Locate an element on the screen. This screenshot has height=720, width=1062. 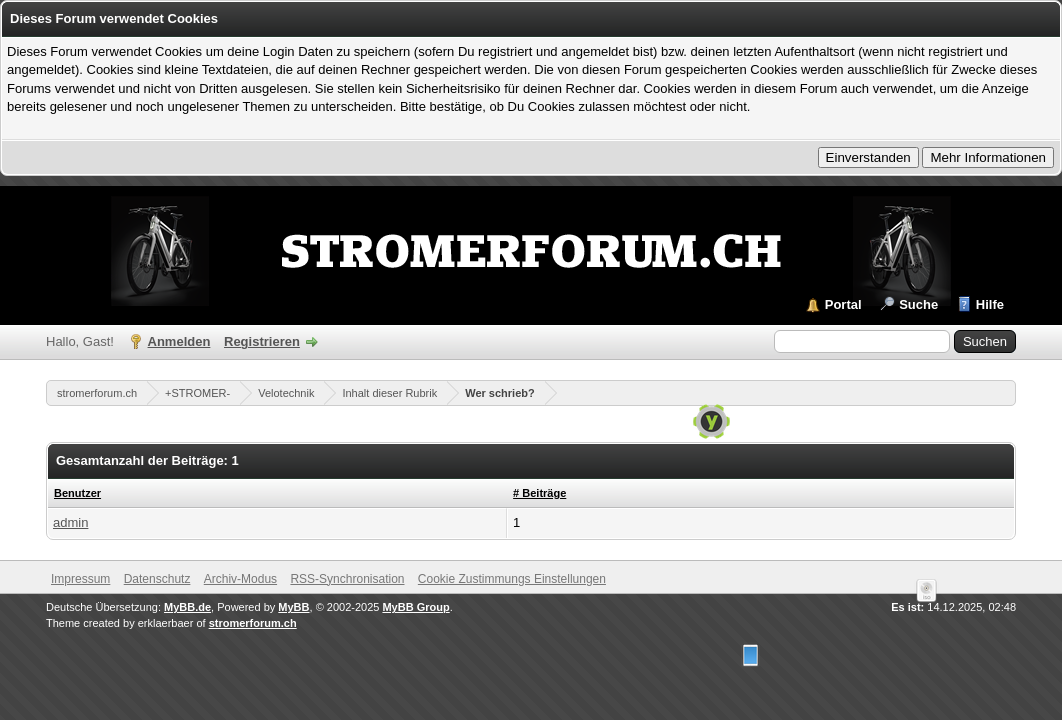
view connected iPad Mini device is located at coordinates (750, 653).